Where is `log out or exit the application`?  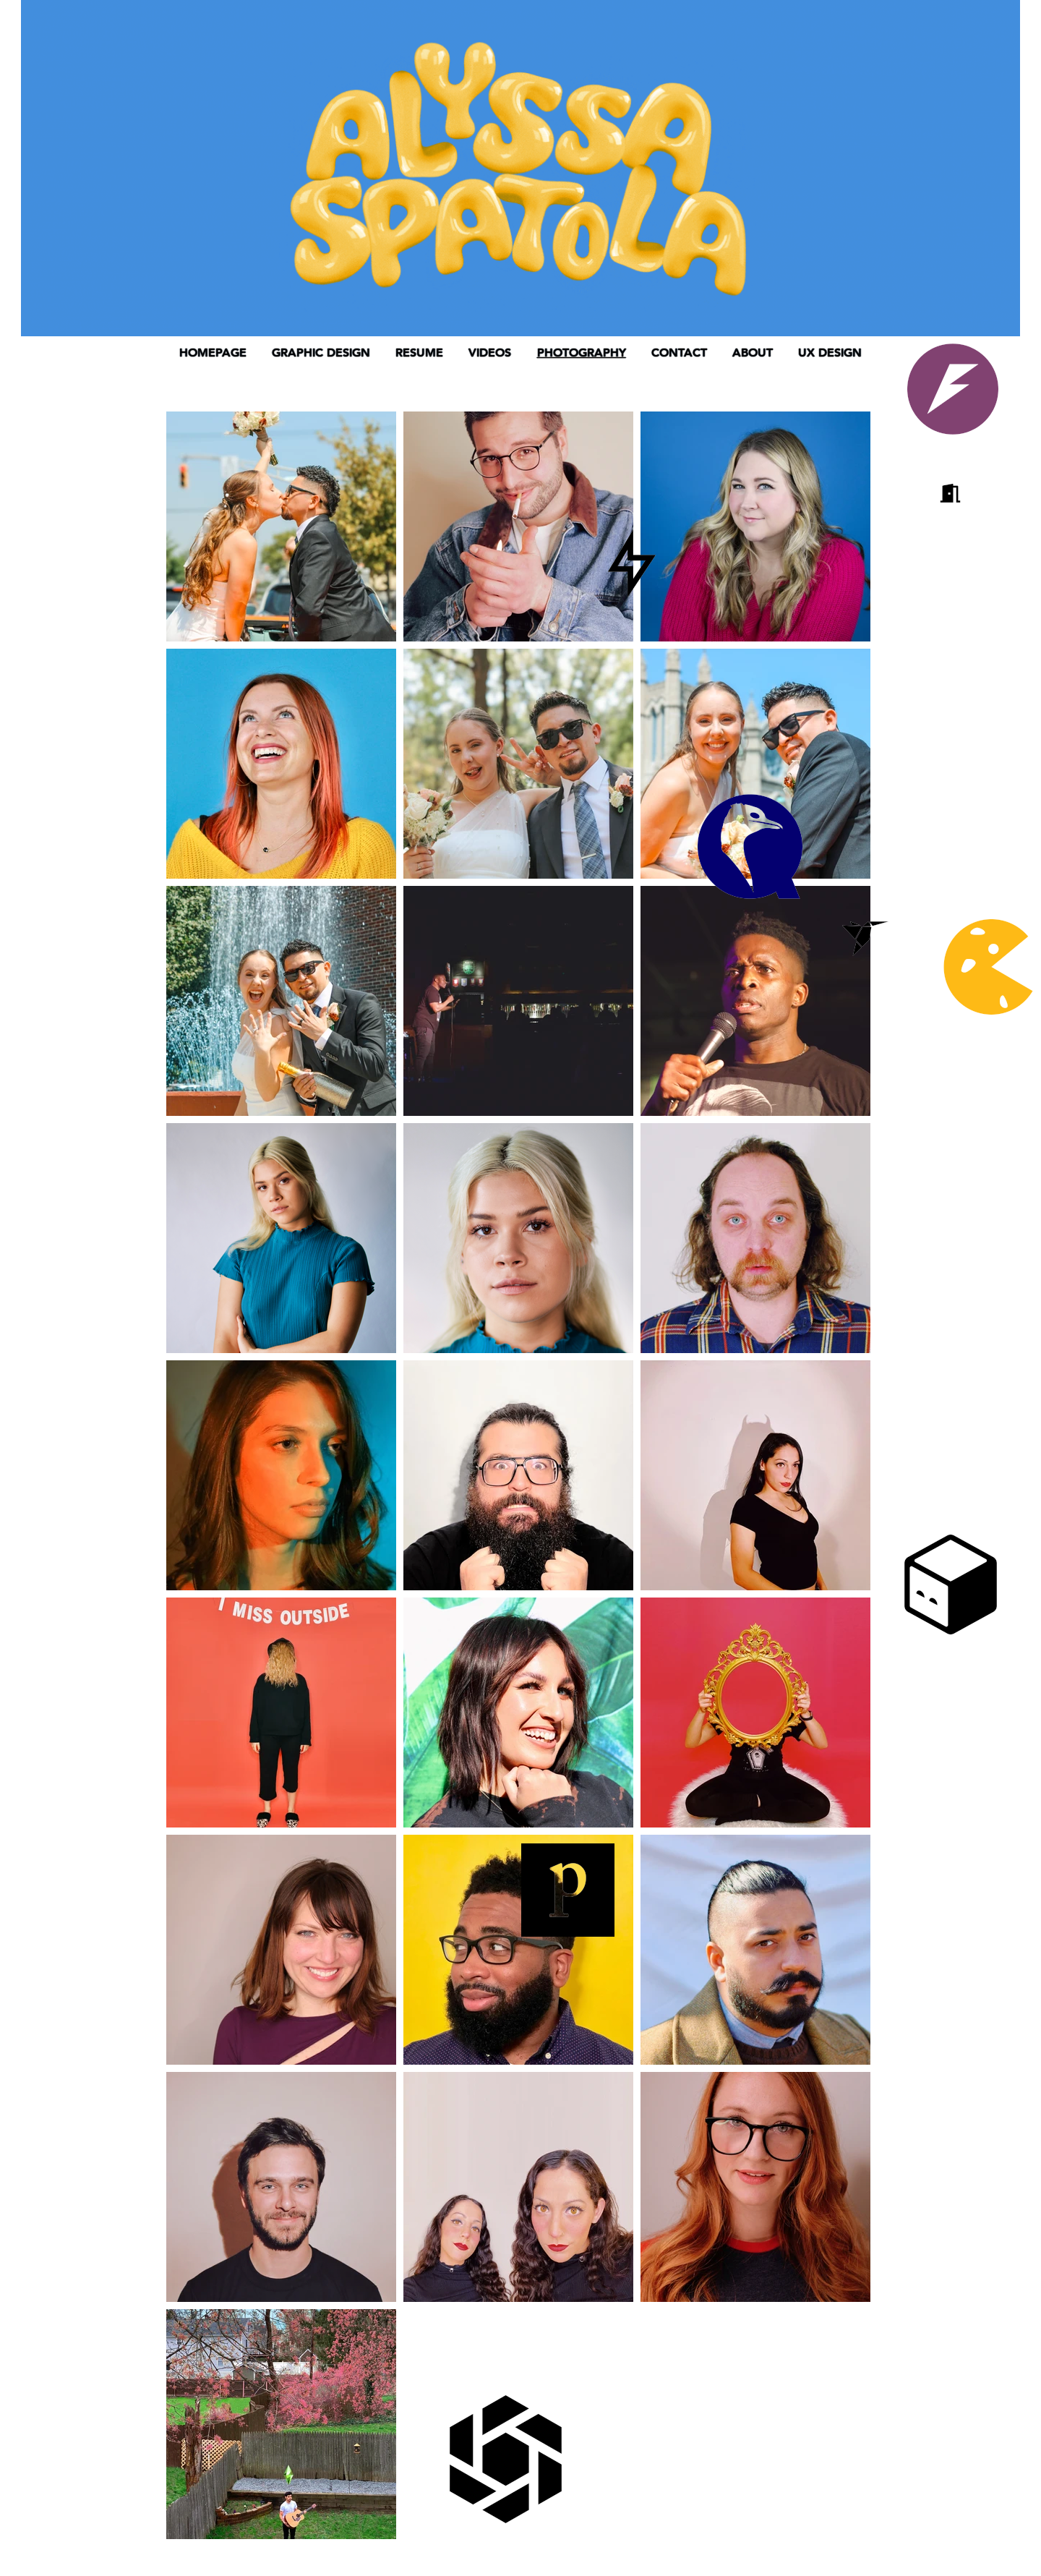
log out or exit the application is located at coordinates (950, 493).